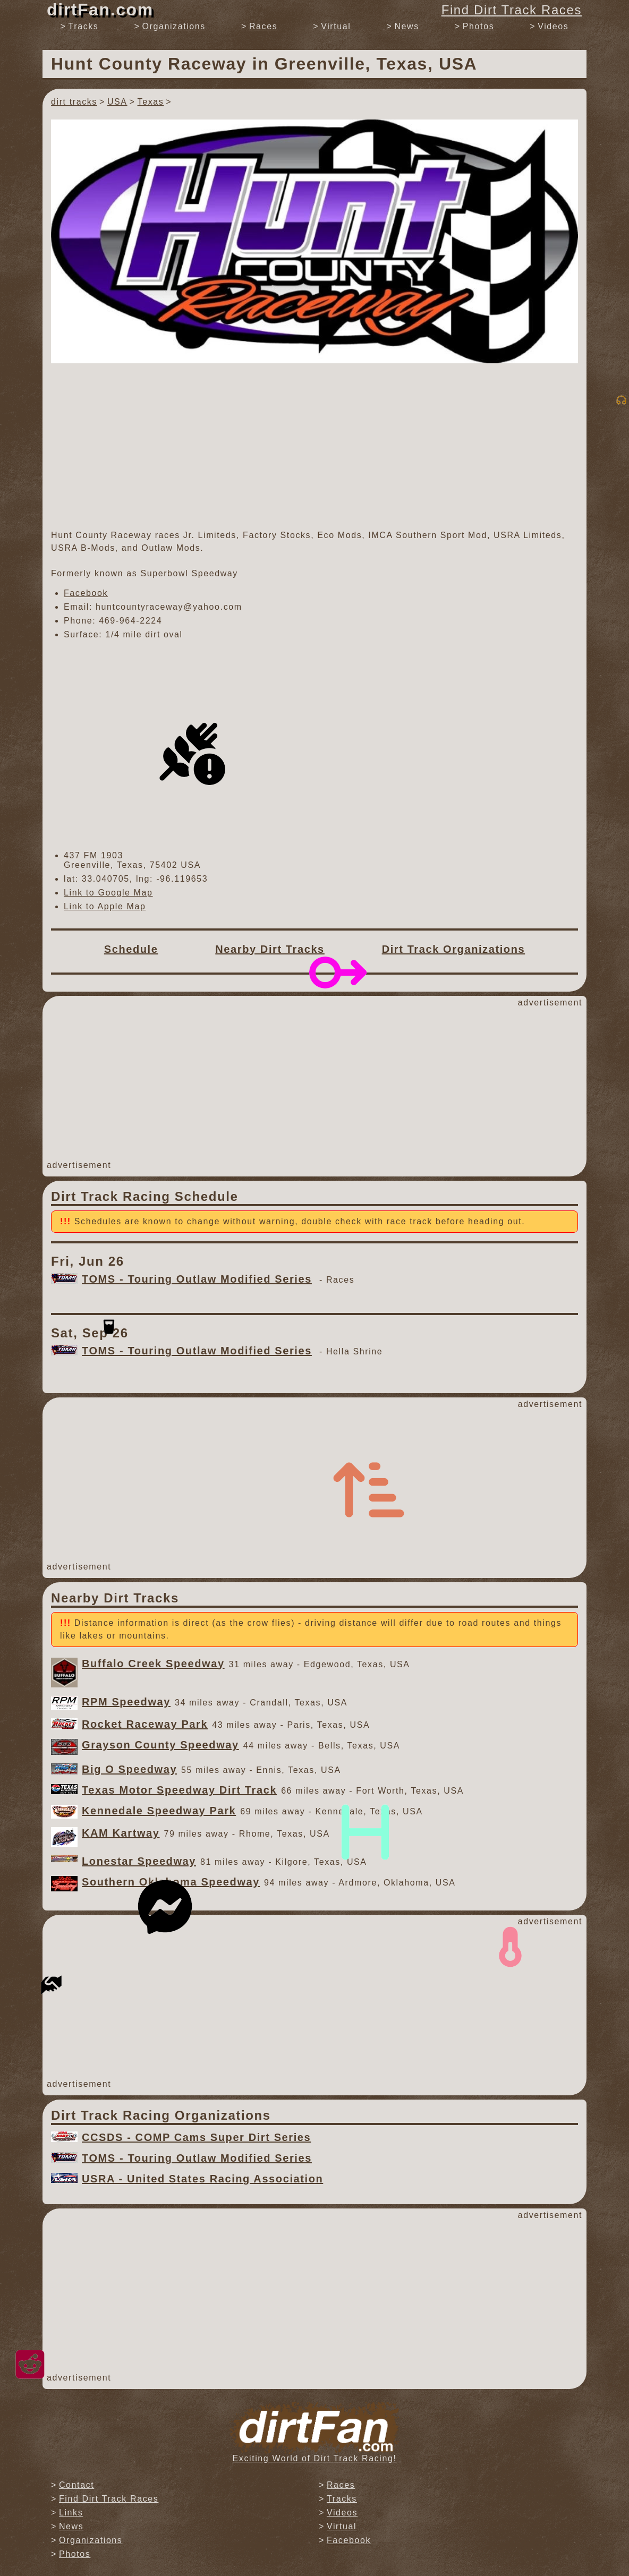 This screenshot has width=629, height=2576. What do you see at coordinates (51, 1984) in the screenshot?
I see `access help or assistance services` at bounding box center [51, 1984].